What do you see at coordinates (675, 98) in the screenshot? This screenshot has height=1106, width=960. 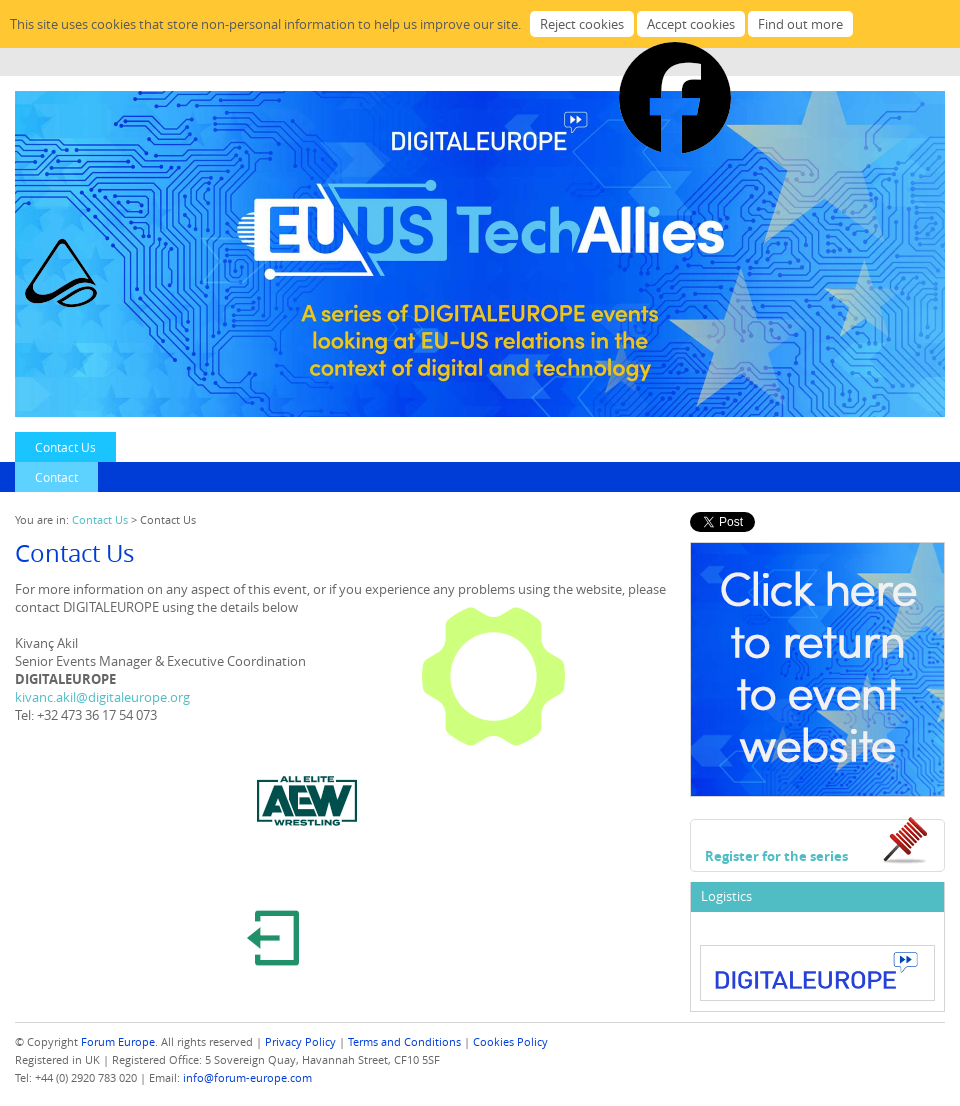 I see `open Facebook app` at bounding box center [675, 98].